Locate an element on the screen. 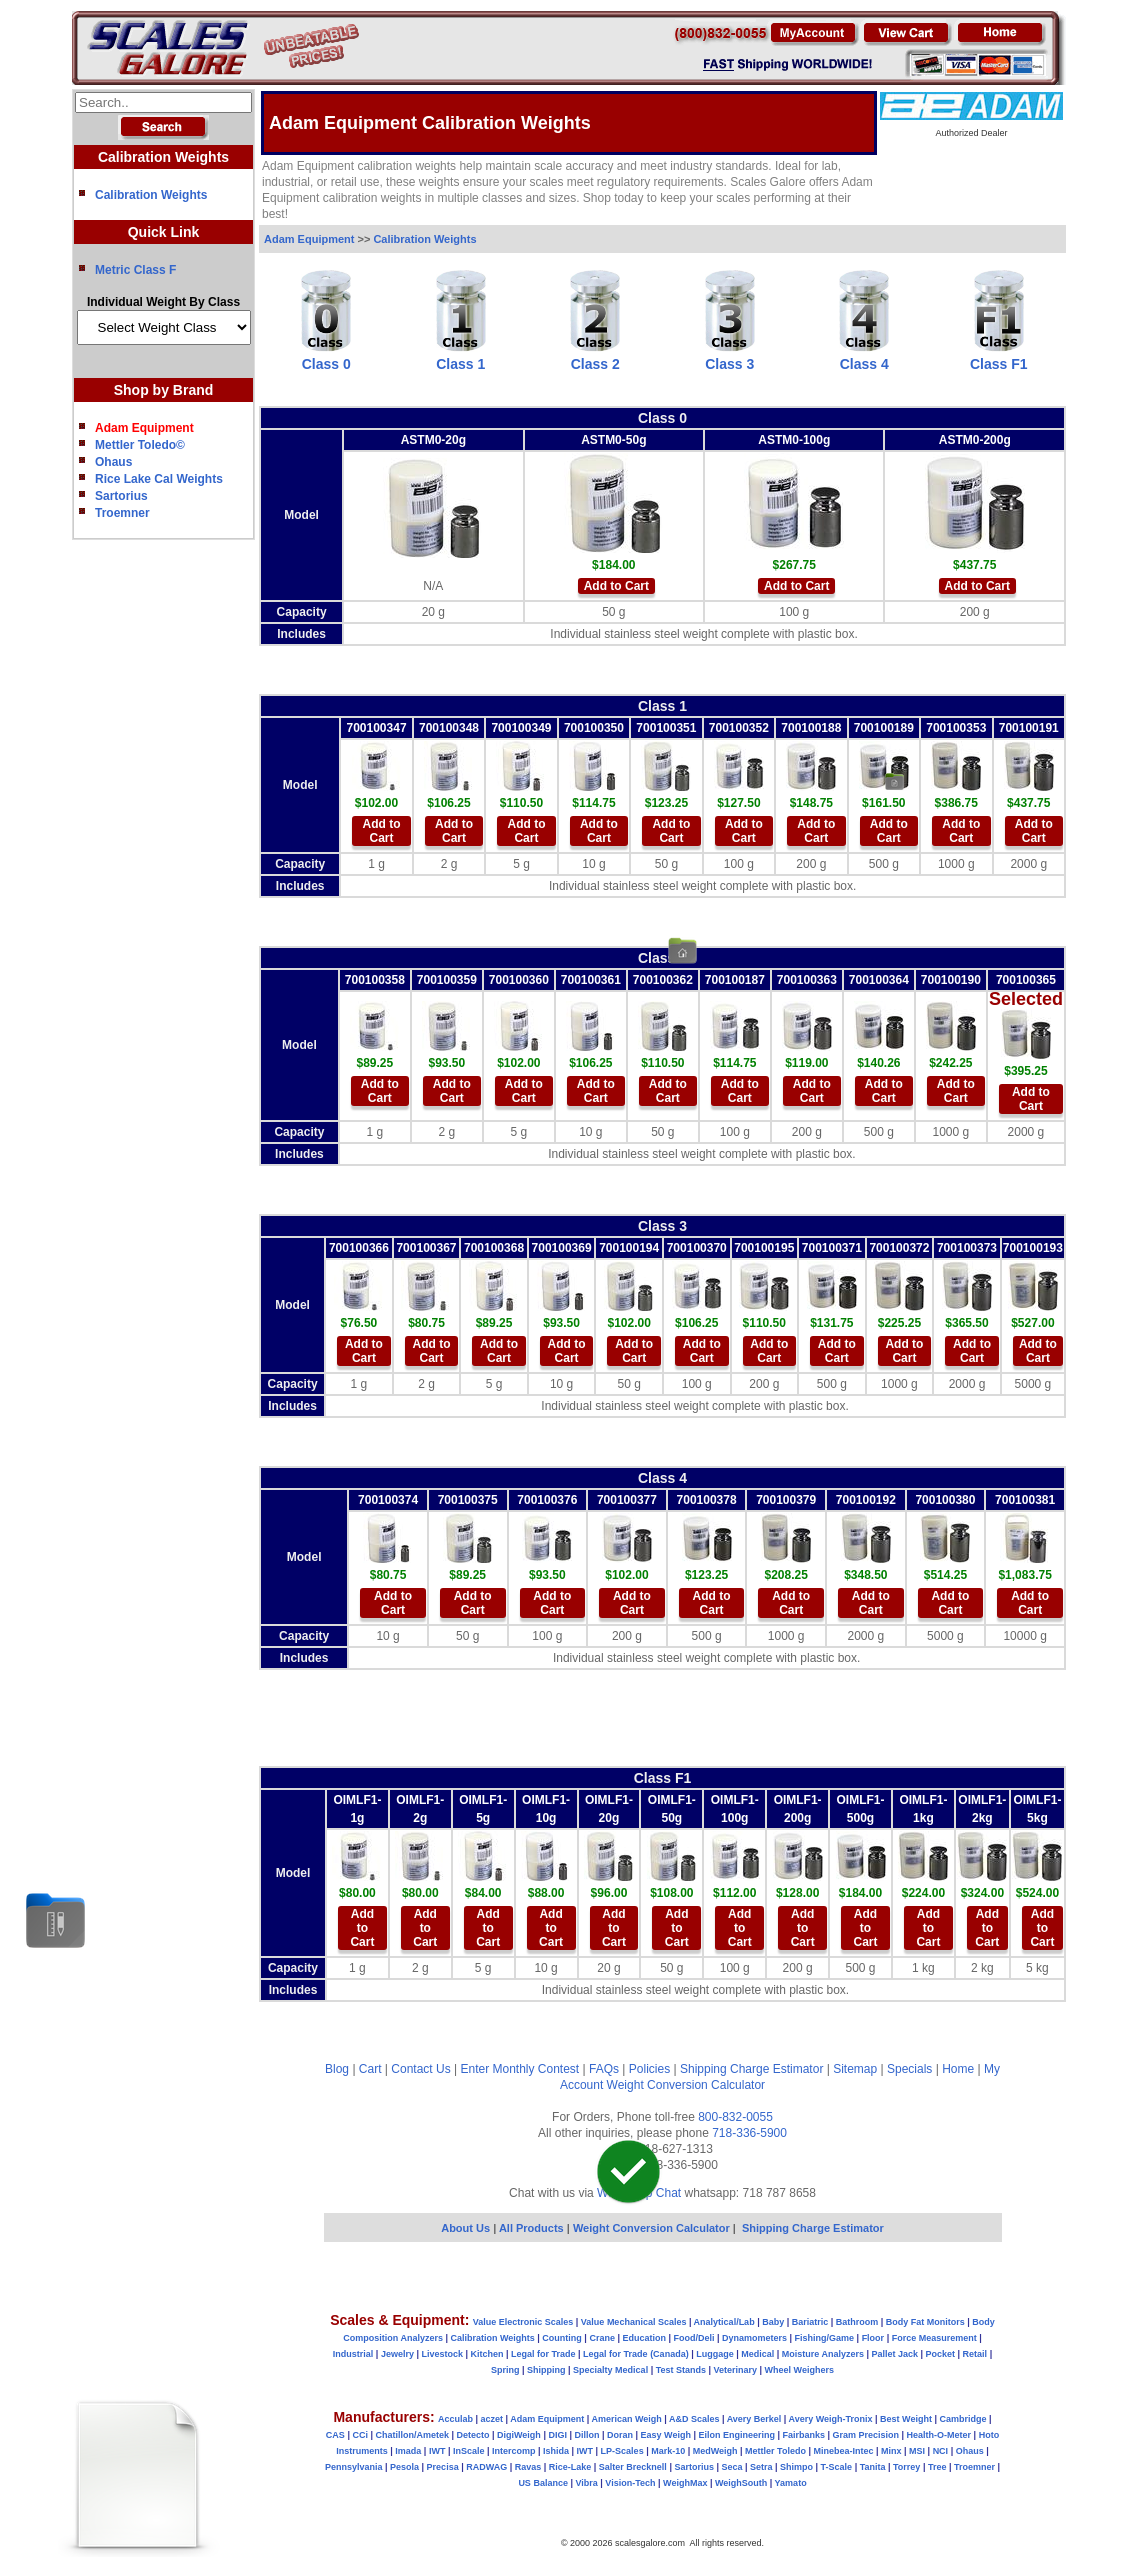 The width and height of the screenshot is (1138, 2573). open your documents folder is located at coordinates (894, 781).